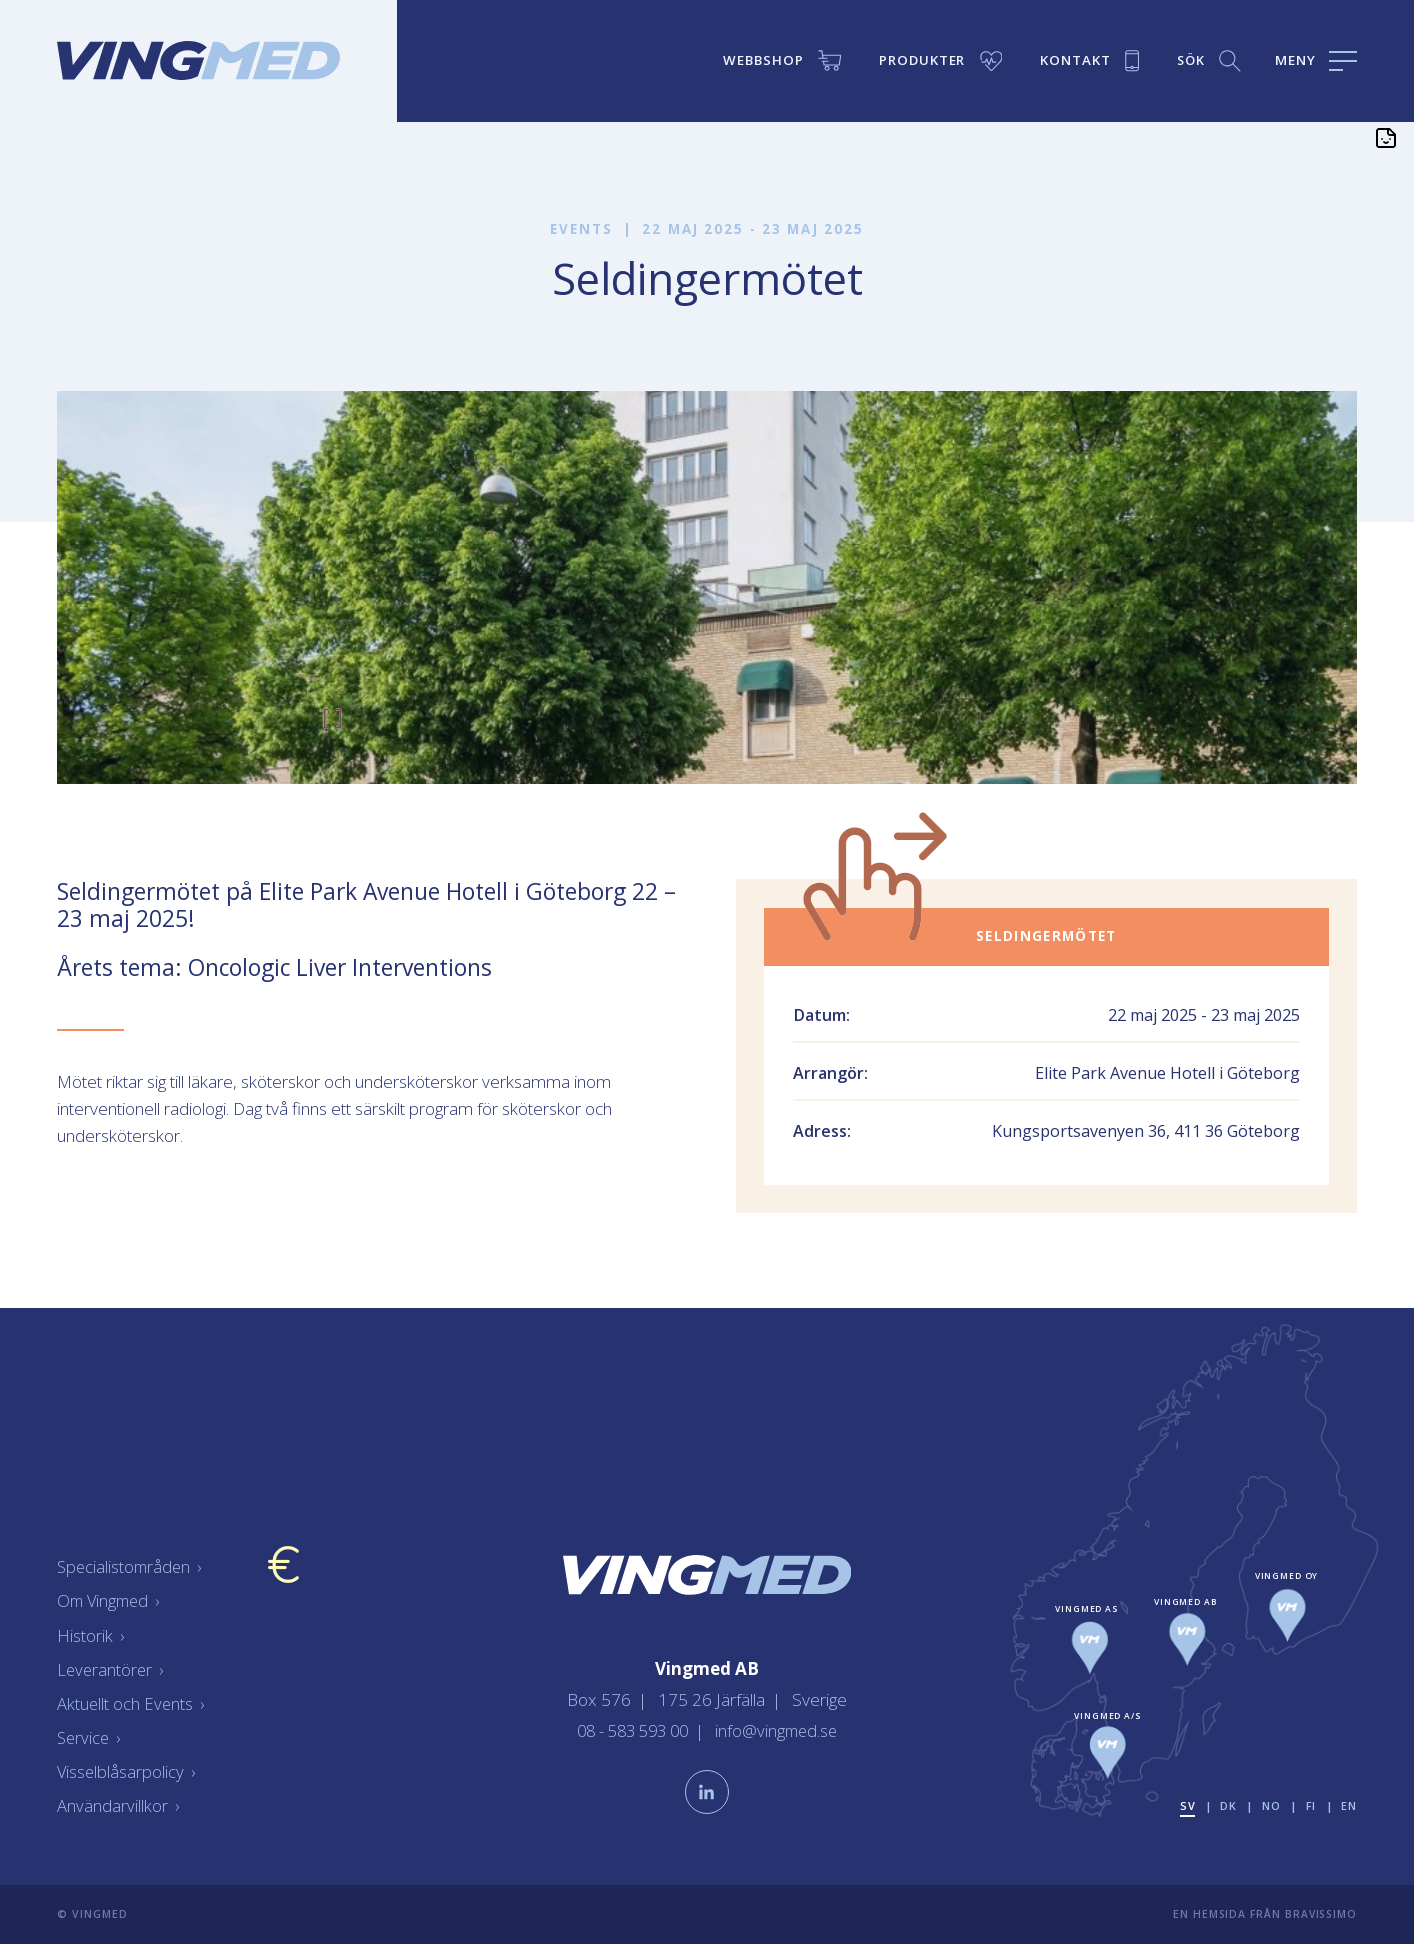 This screenshot has width=1414, height=1944. Describe the element at coordinates (286, 1564) in the screenshot. I see `view prices in euros` at that location.